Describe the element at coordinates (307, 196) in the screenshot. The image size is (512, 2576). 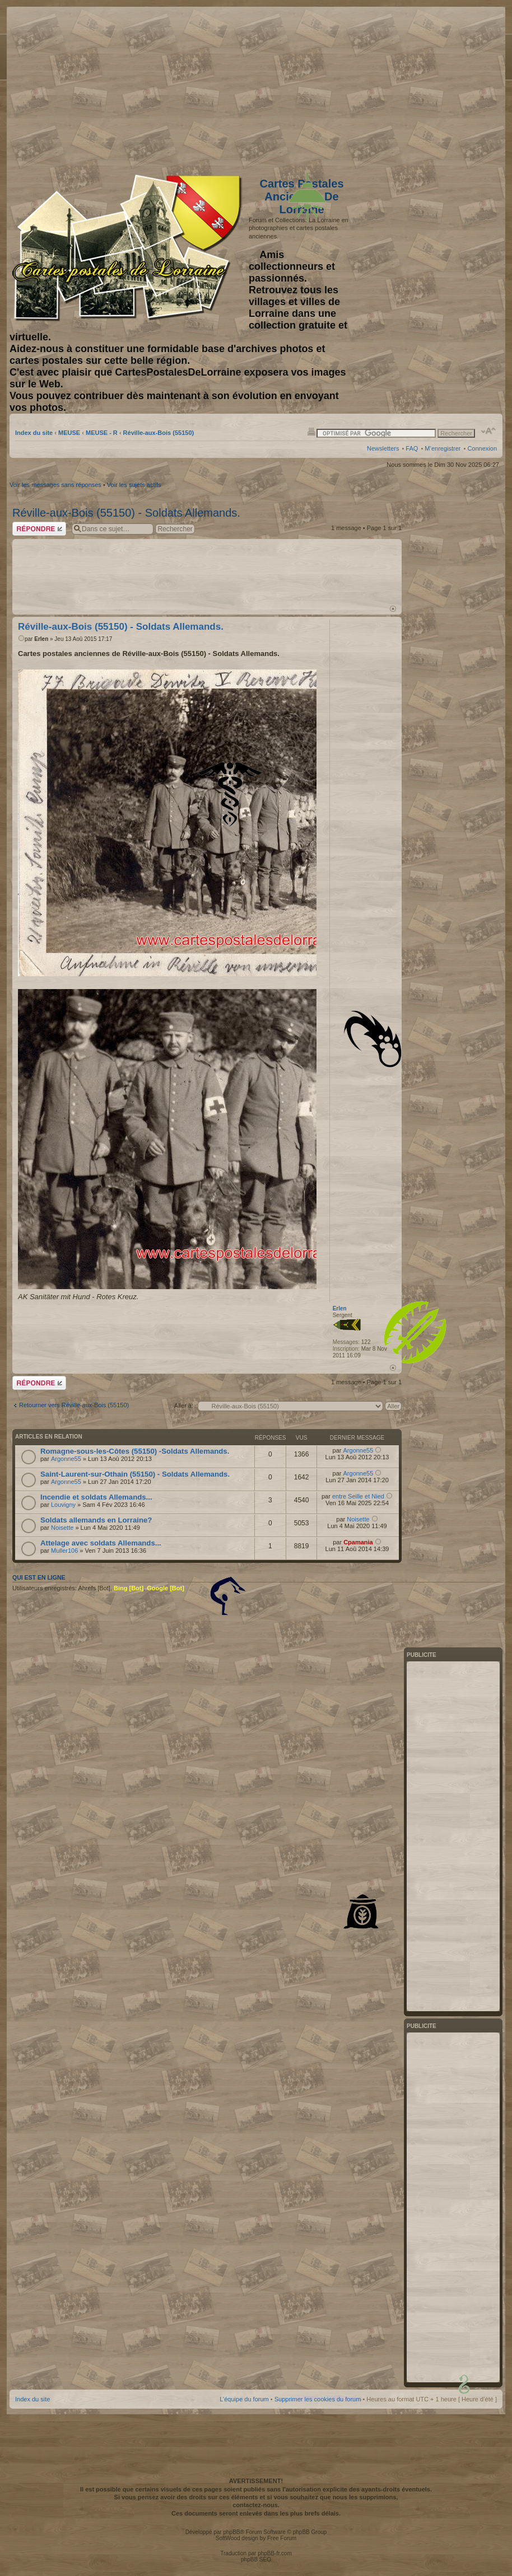
I see `toggle ceiling light on/off` at that location.